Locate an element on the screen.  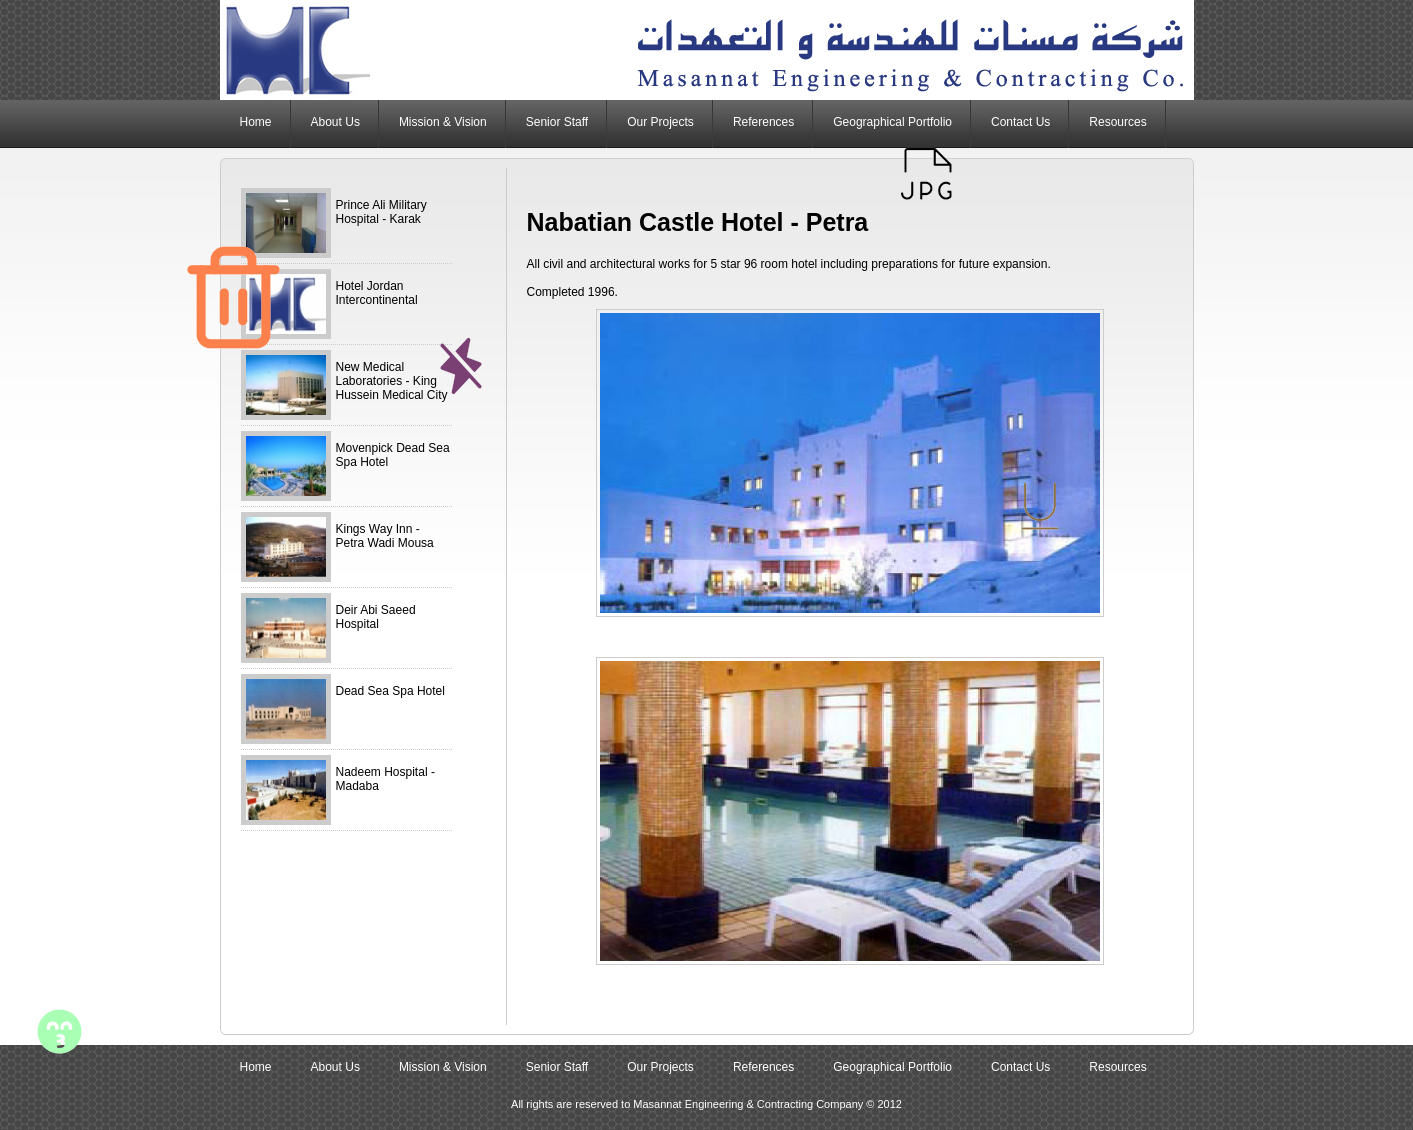
disable flash or quick actions is located at coordinates (461, 366).